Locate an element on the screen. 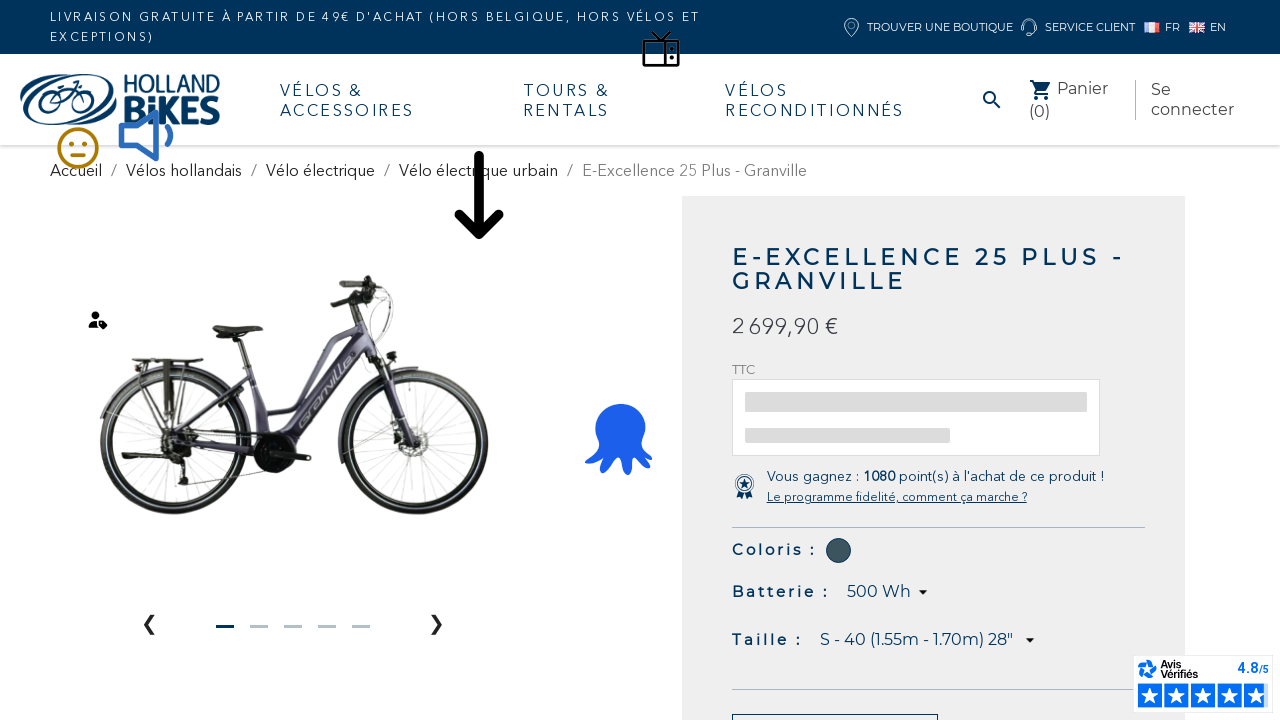  decrease audio volume is located at coordinates (144, 135).